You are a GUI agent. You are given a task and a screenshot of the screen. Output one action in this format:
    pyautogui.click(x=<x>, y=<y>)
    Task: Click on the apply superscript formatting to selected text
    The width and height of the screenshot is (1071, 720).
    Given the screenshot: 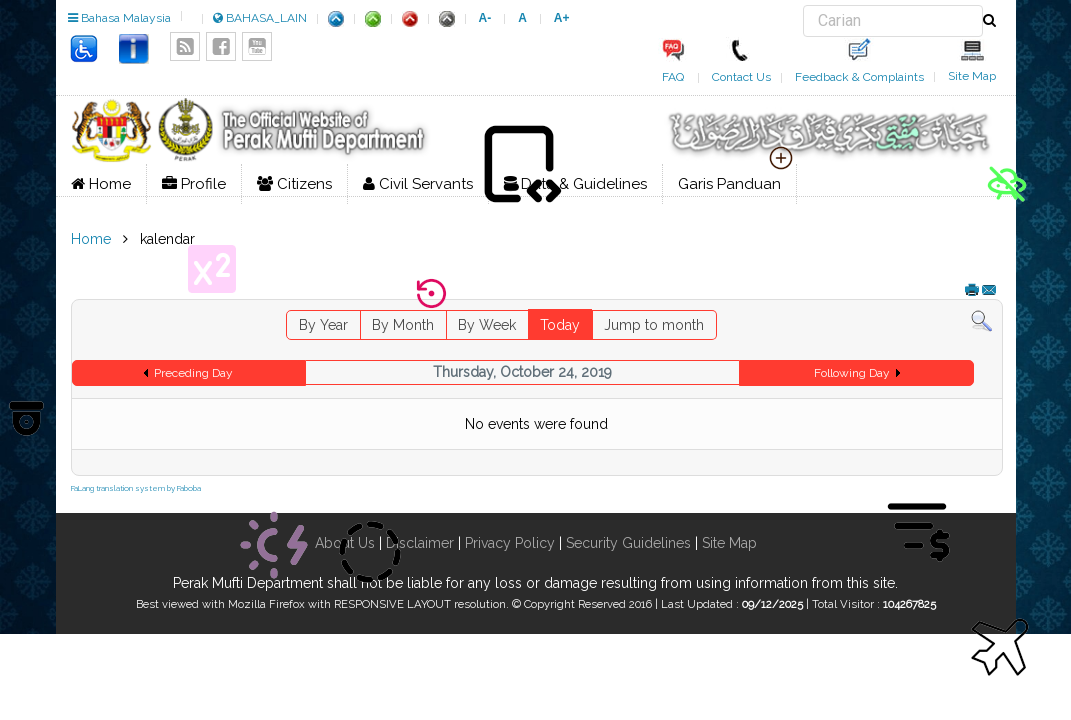 What is the action you would take?
    pyautogui.click(x=212, y=269)
    